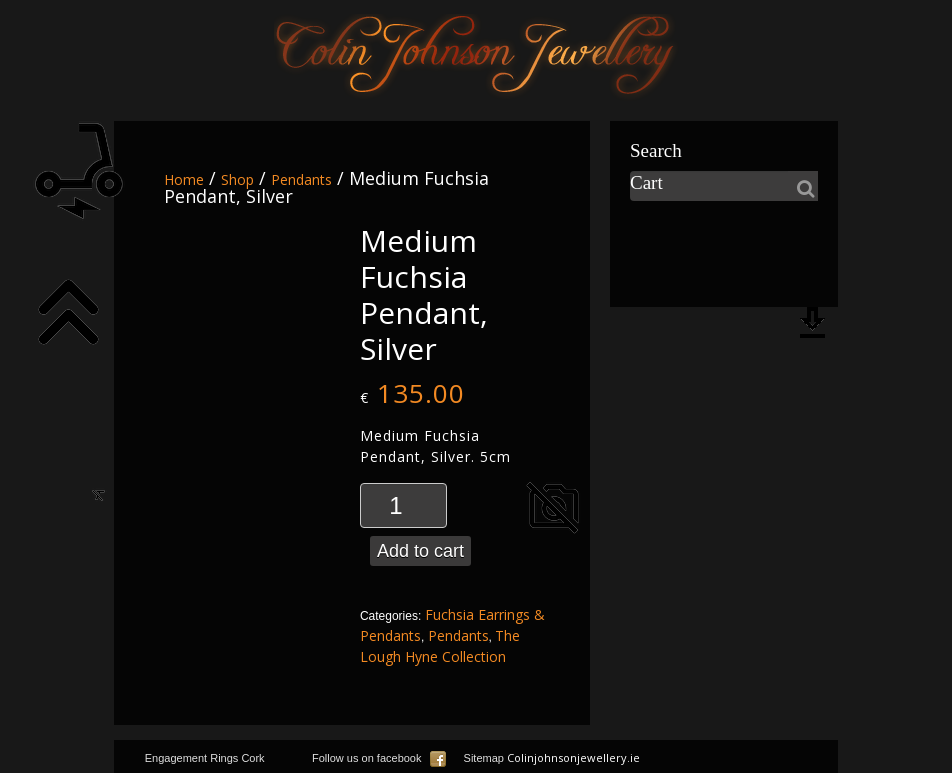 This screenshot has height=773, width=952. I want to click on select electric scooter as transportation mode, so click(79, 171).